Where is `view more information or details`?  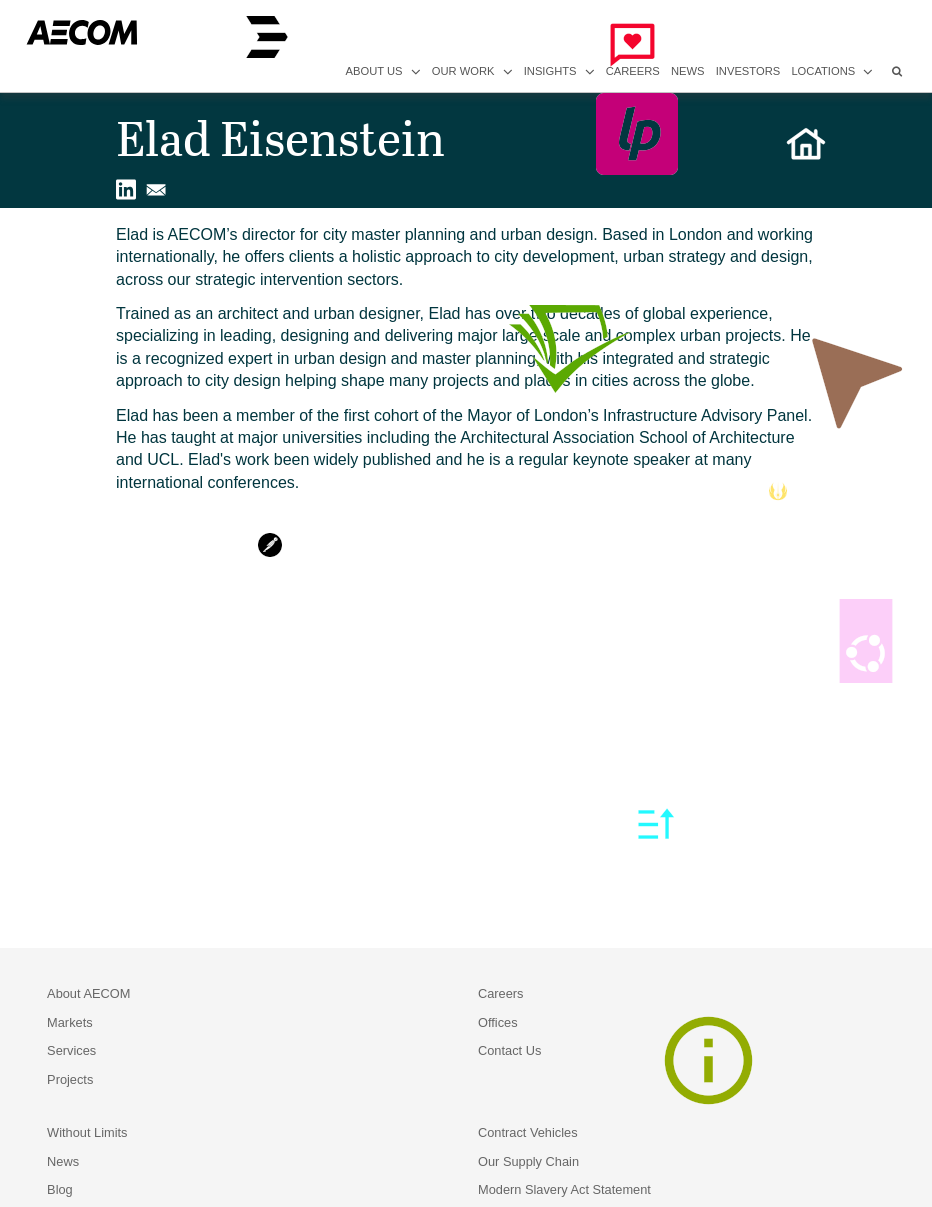 view more information or details is located at coordinates (708, 1060).